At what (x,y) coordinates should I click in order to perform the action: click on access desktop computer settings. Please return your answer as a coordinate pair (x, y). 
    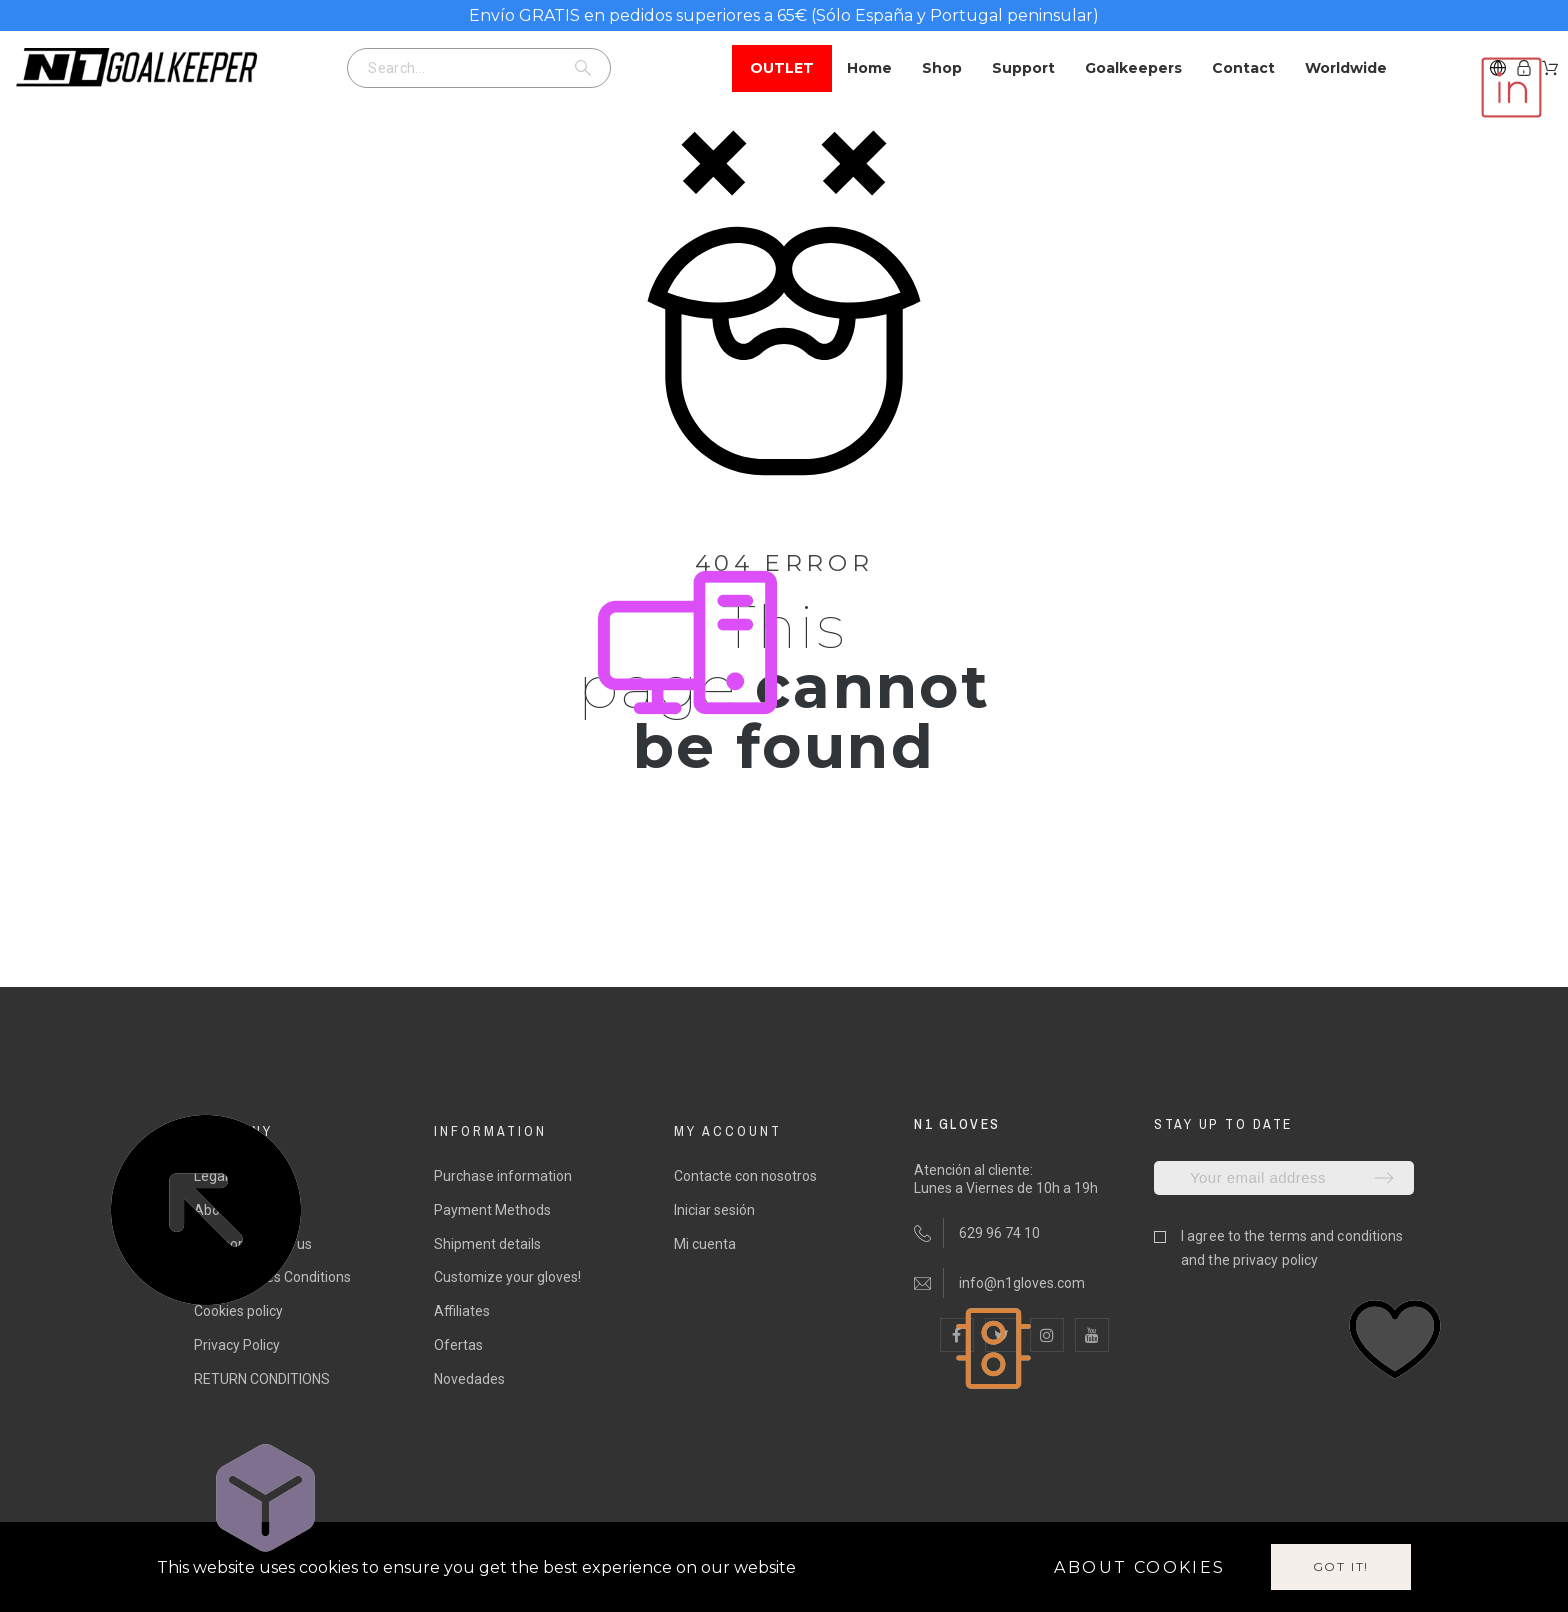
    Looking at the image, I should click on (687, 642).